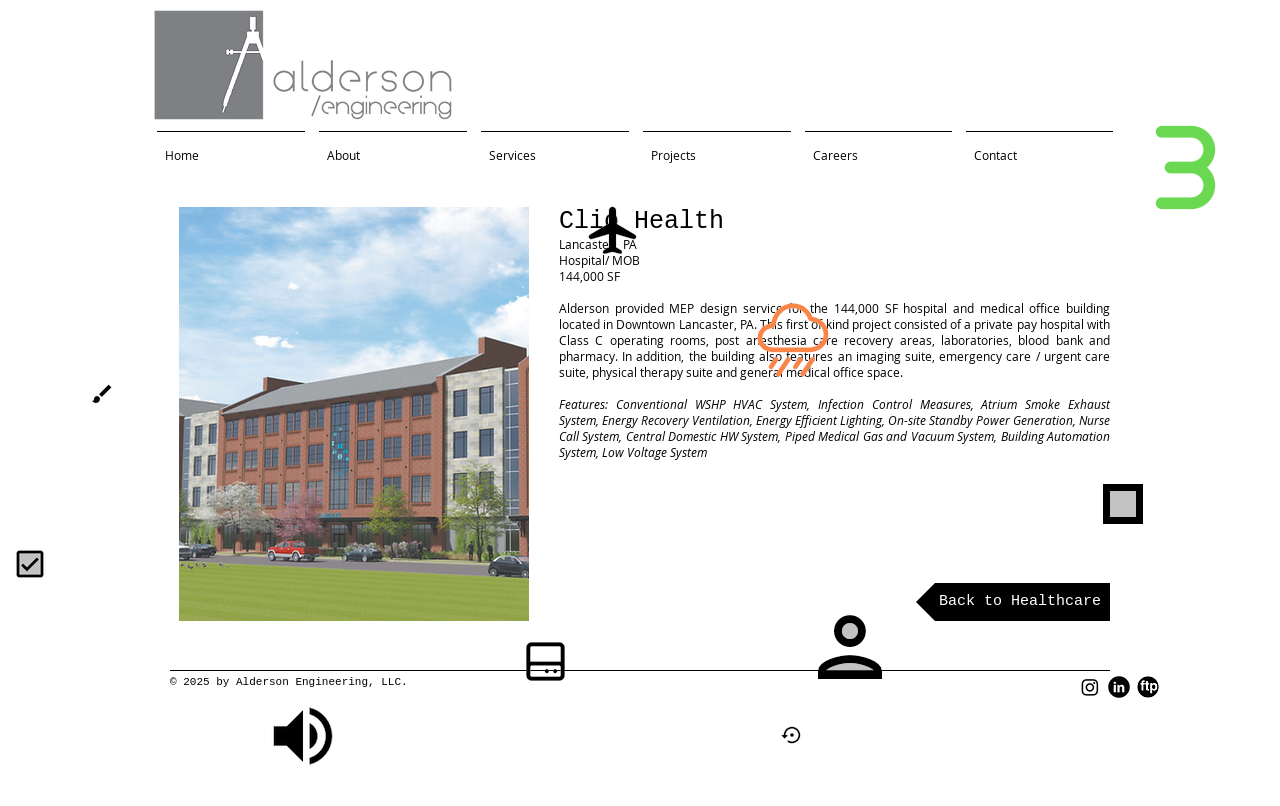 The image size is (1280, 806). What do you see at coordinates (850, 647) in the screenshot?
I see `view your profile` at bounding box center [850, 647].